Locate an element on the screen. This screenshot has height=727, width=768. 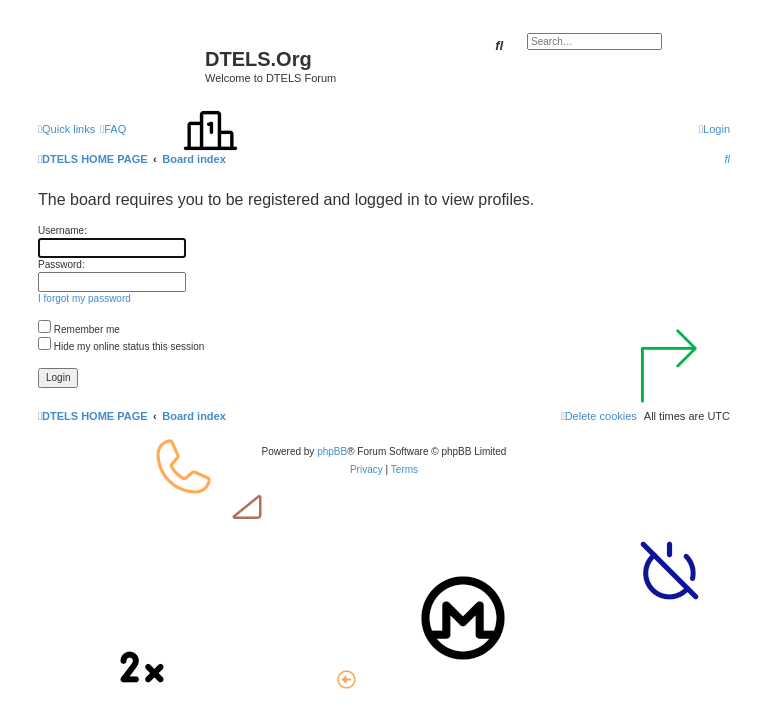
apply 2x multiplier to current value is located at coordinates (142, 667).